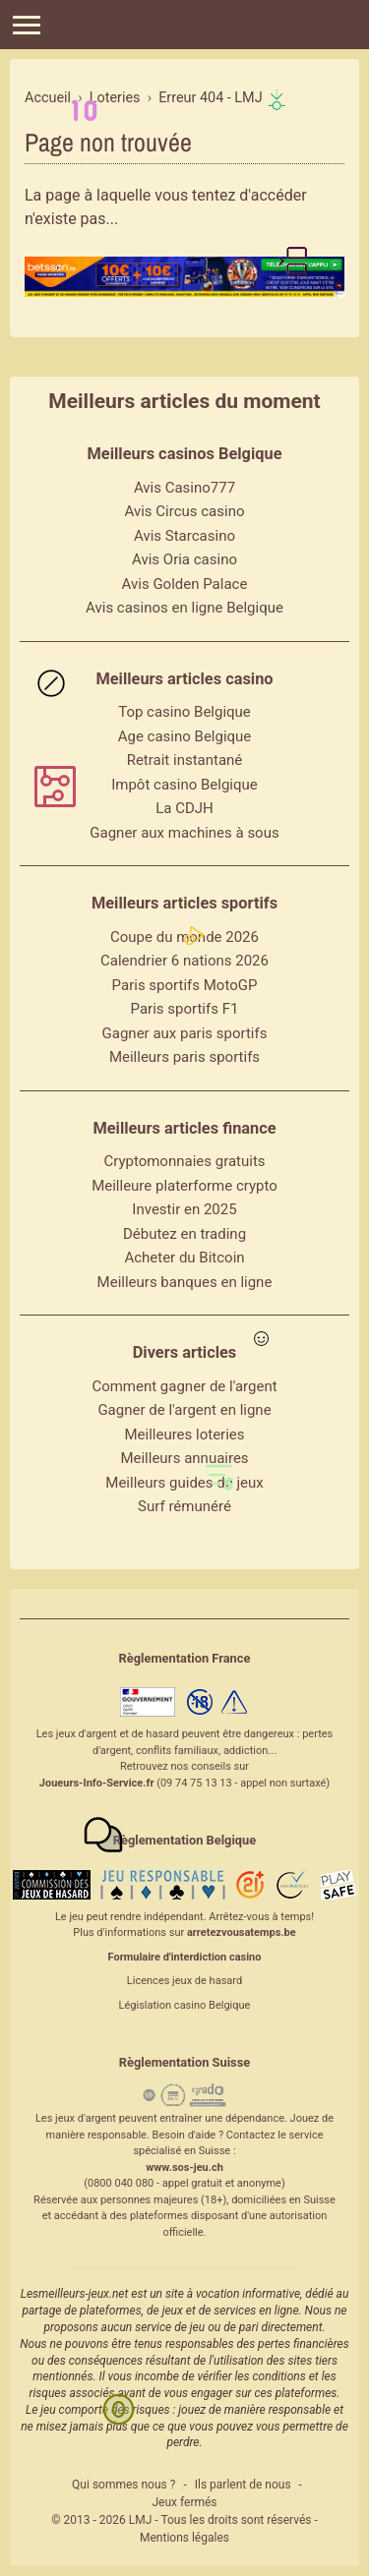  Describe the element at coordinates (218, 1475) in the screenshot. I see `filter results by price or cost` at that location.